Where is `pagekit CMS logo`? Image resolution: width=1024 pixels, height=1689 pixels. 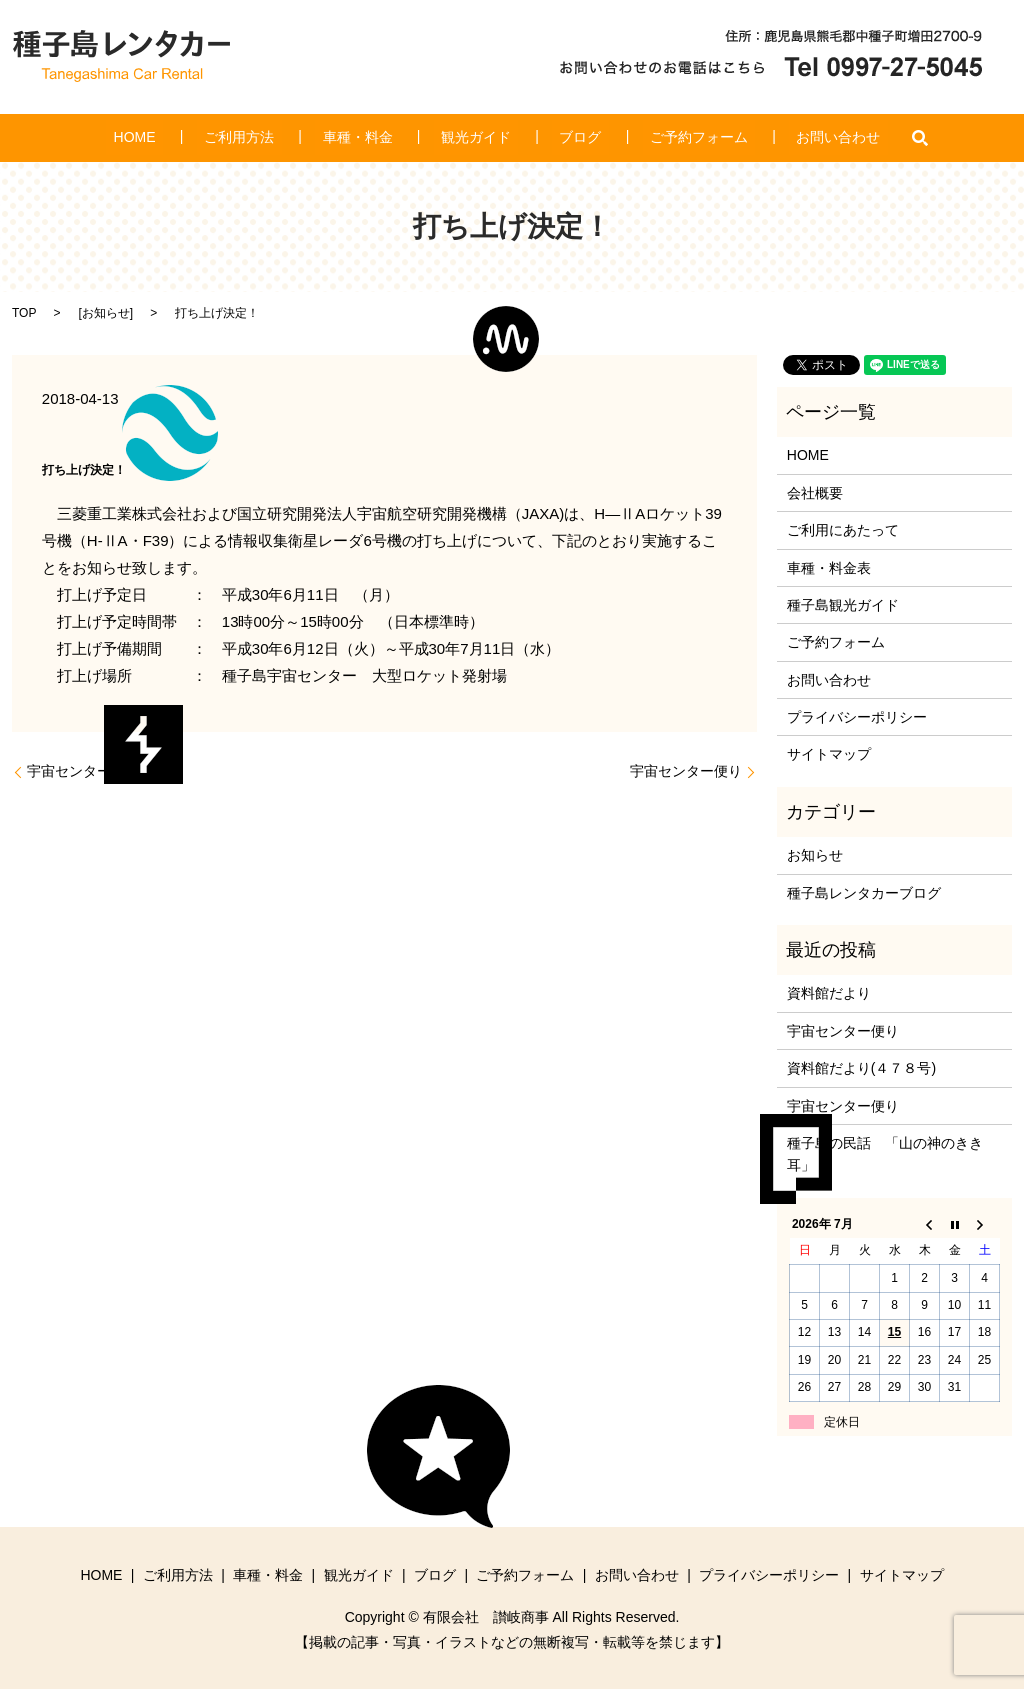
pagekit CMS logo is located at coordinates (796, 1159).